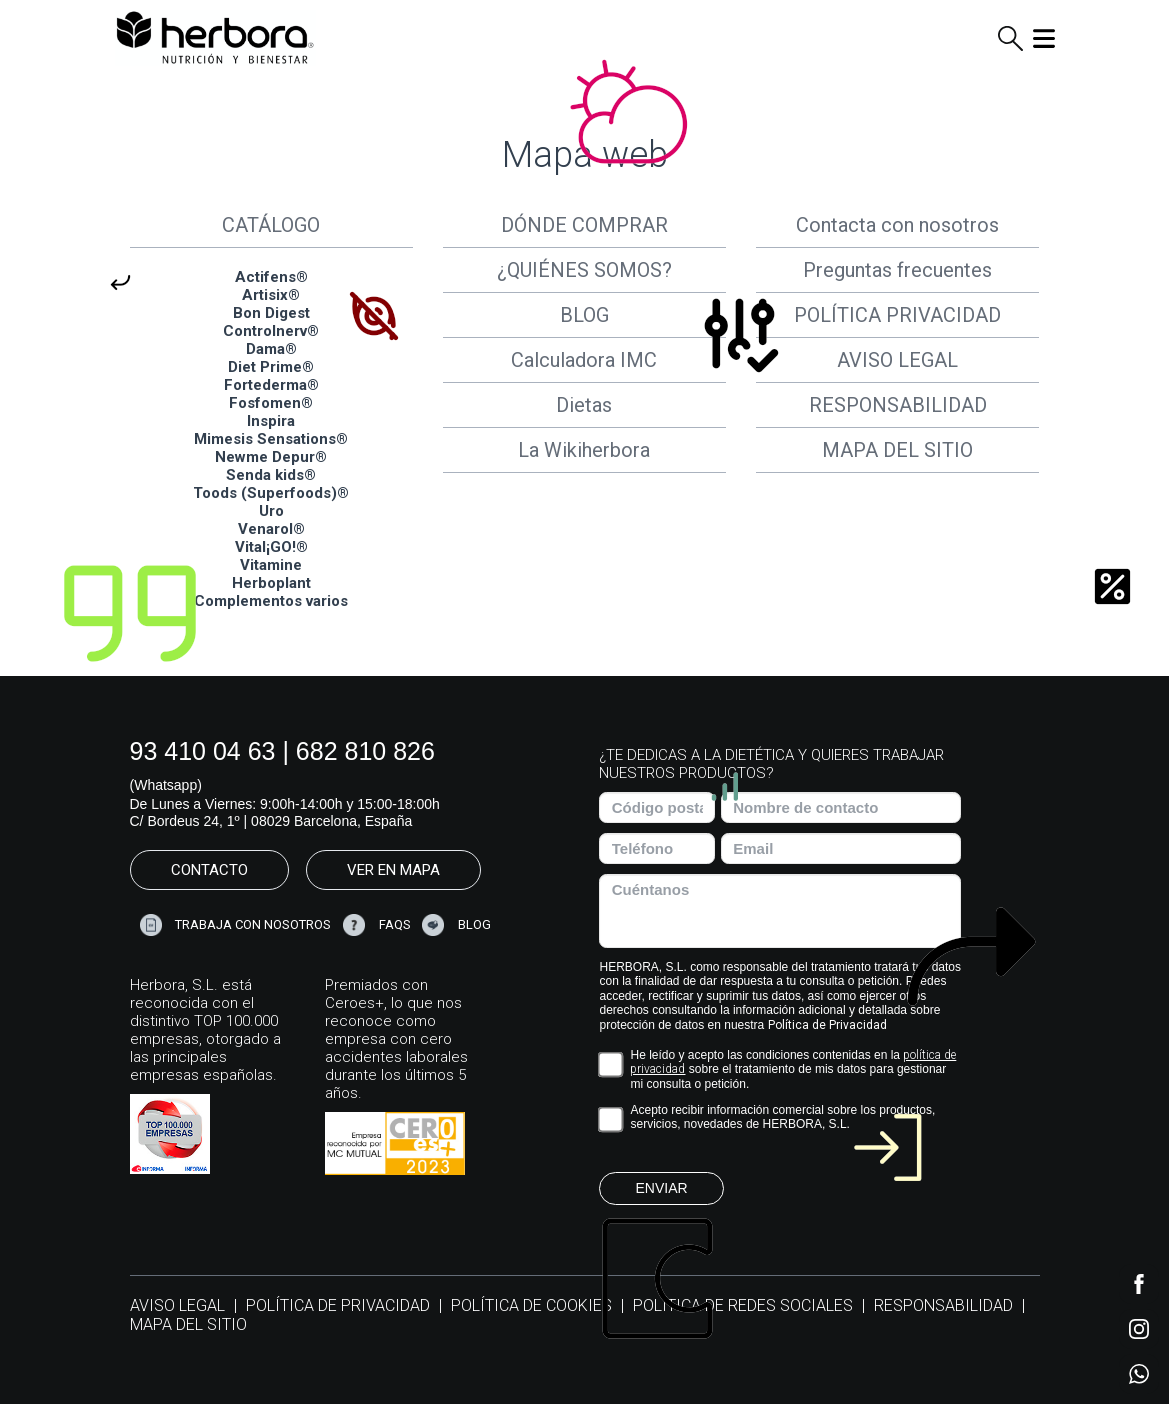  Describe the element at coordinates (130, 611) in the screenshot. I see `insert a block quote` at that location.